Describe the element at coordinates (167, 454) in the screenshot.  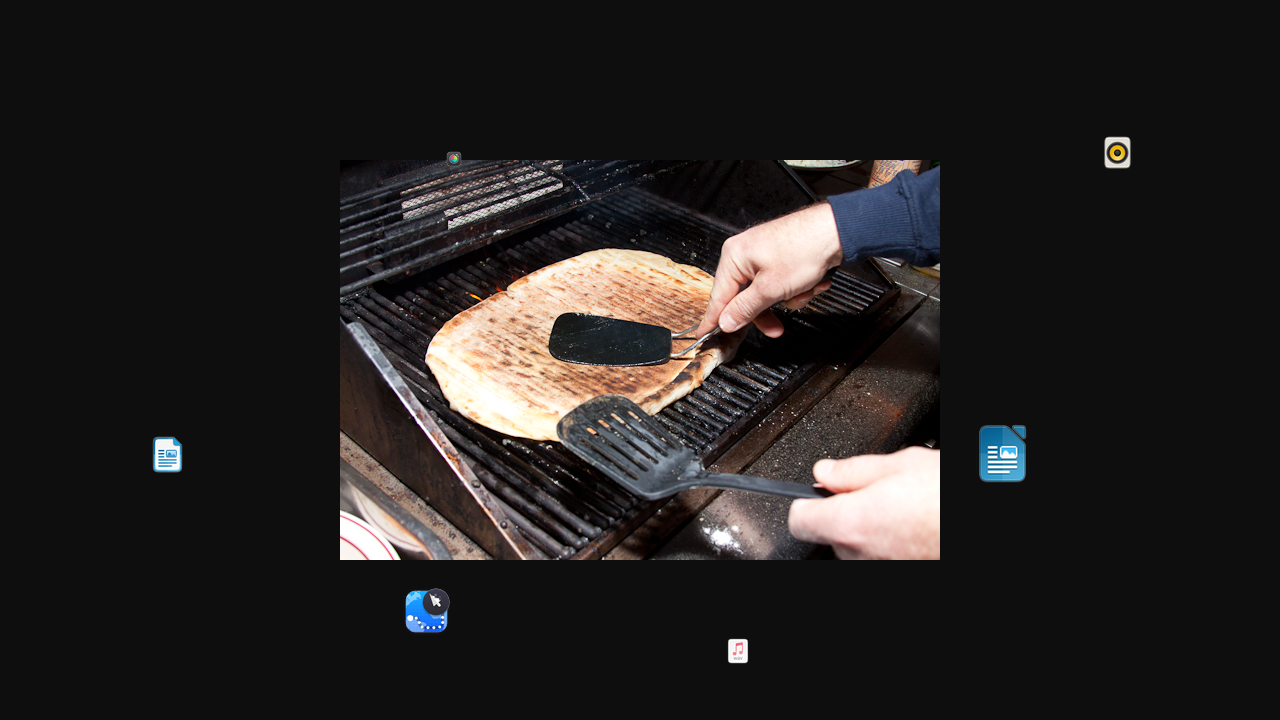
I see `open a libreoffice writer document` at that location.